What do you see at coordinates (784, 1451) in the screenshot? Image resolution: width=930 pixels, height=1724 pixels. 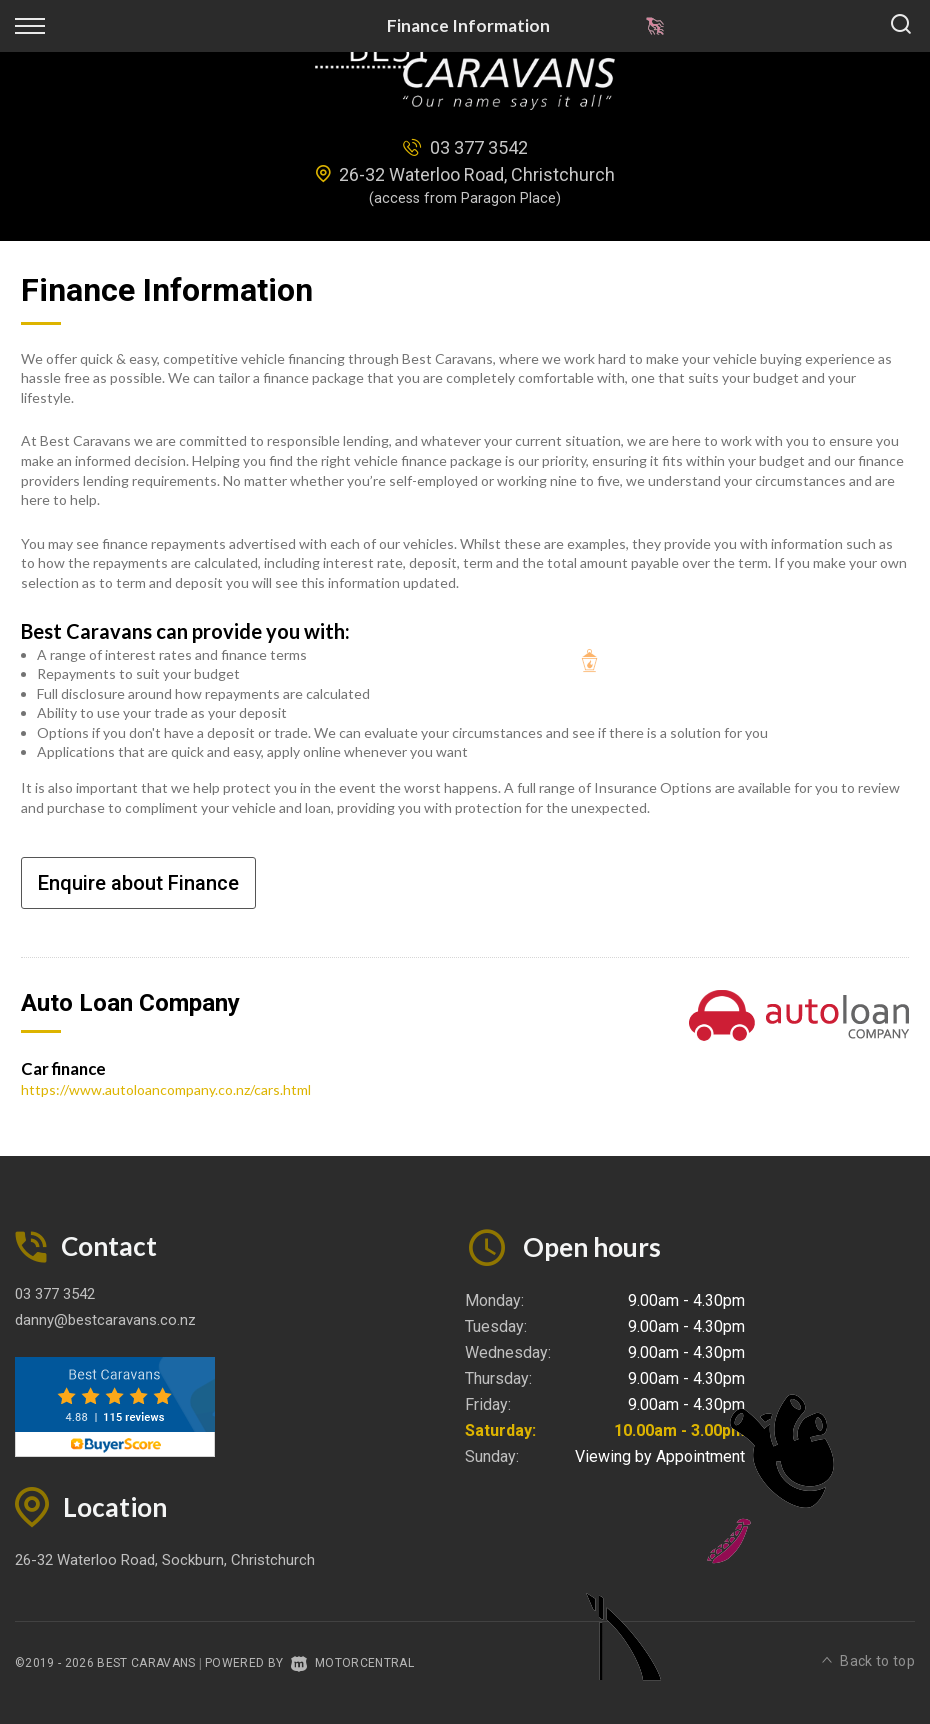 I see `view health or vital statistics` at bounding box center [784, 1451].